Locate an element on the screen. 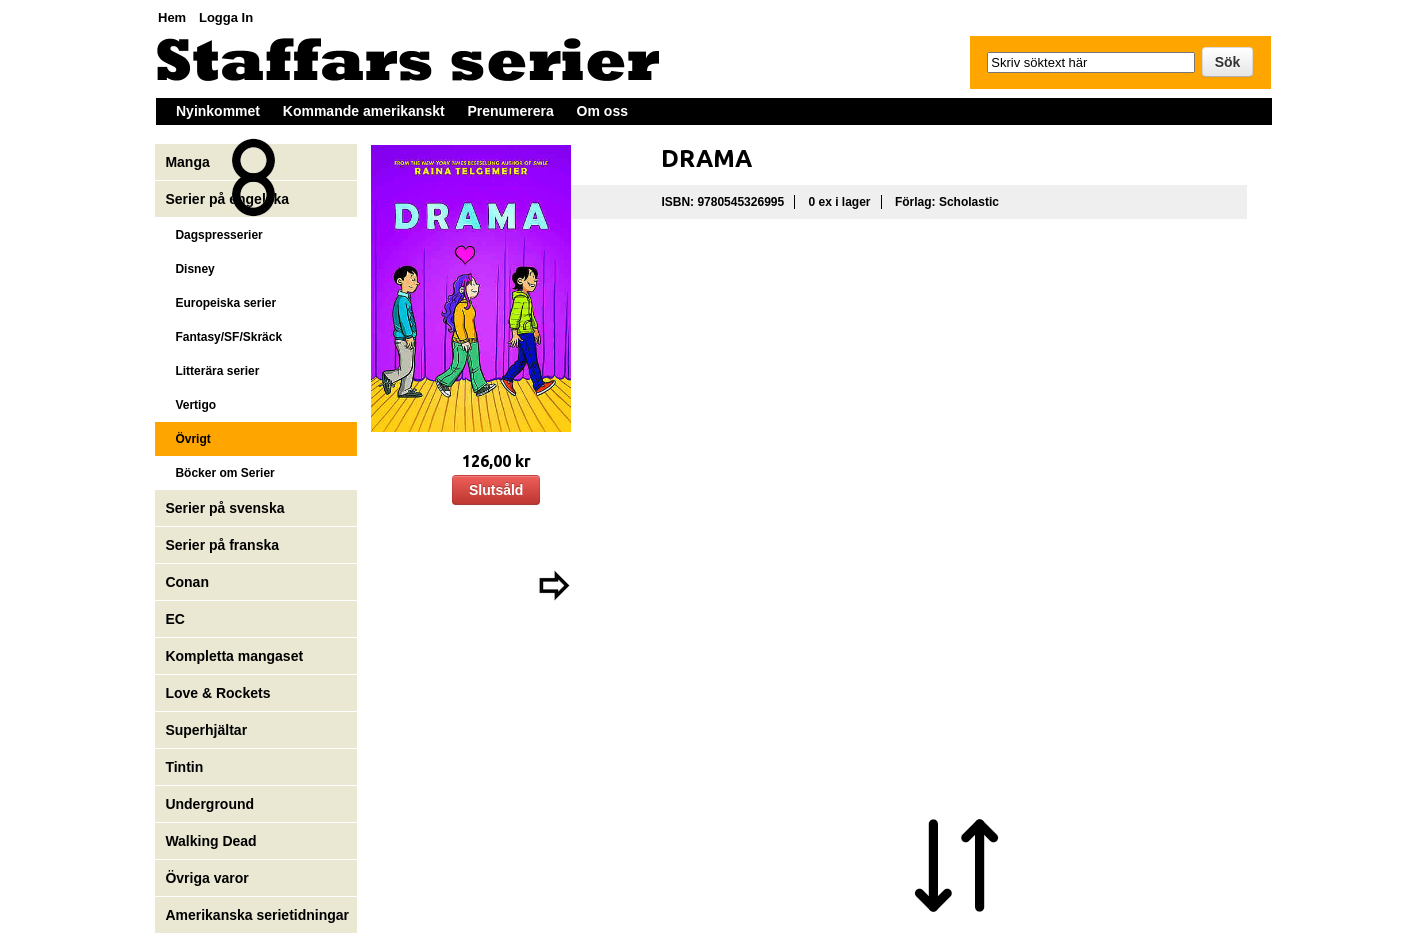  indicates the number 8 in a list or sequence is located at coordinates (253, 177).